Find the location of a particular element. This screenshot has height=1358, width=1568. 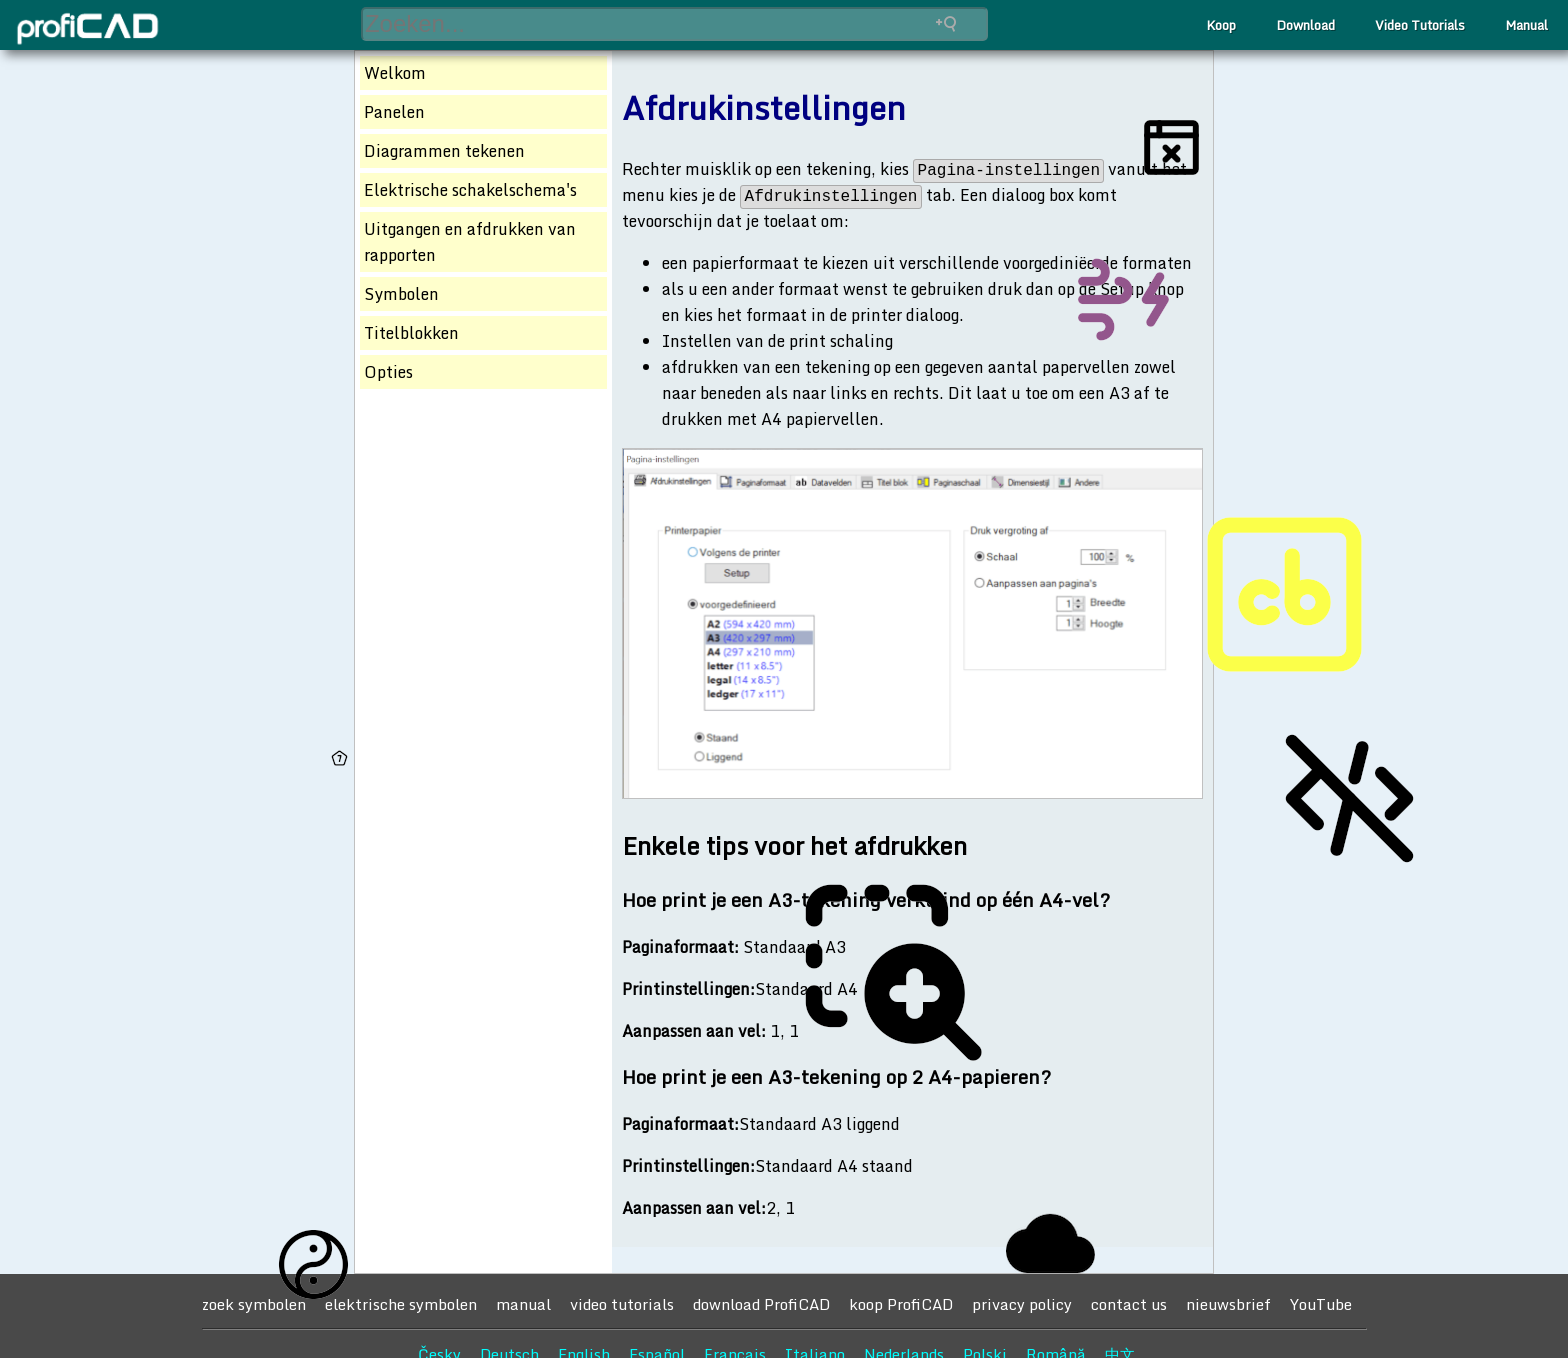

code view disabled or unavailable is located at coordinates (1349, 798).